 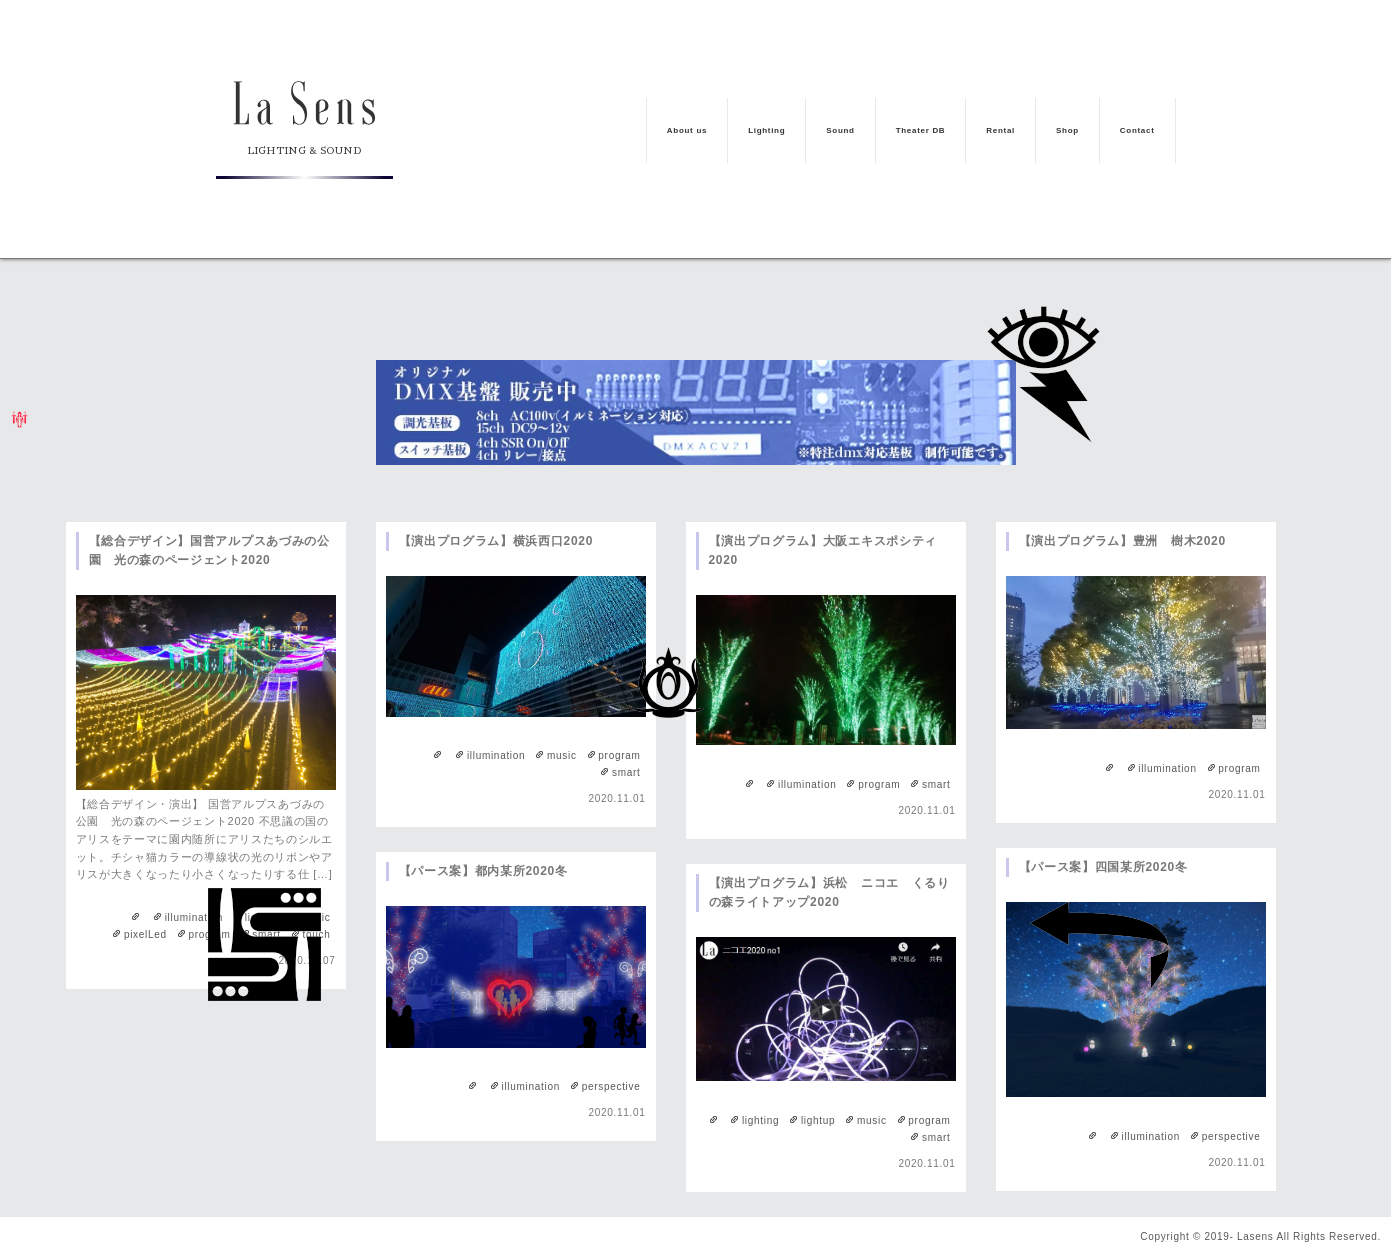 What do you see at coordinates (1097, 940) in the screenshot?
I see `swipe left gesture indicator` at bounding box center [1097, 940].